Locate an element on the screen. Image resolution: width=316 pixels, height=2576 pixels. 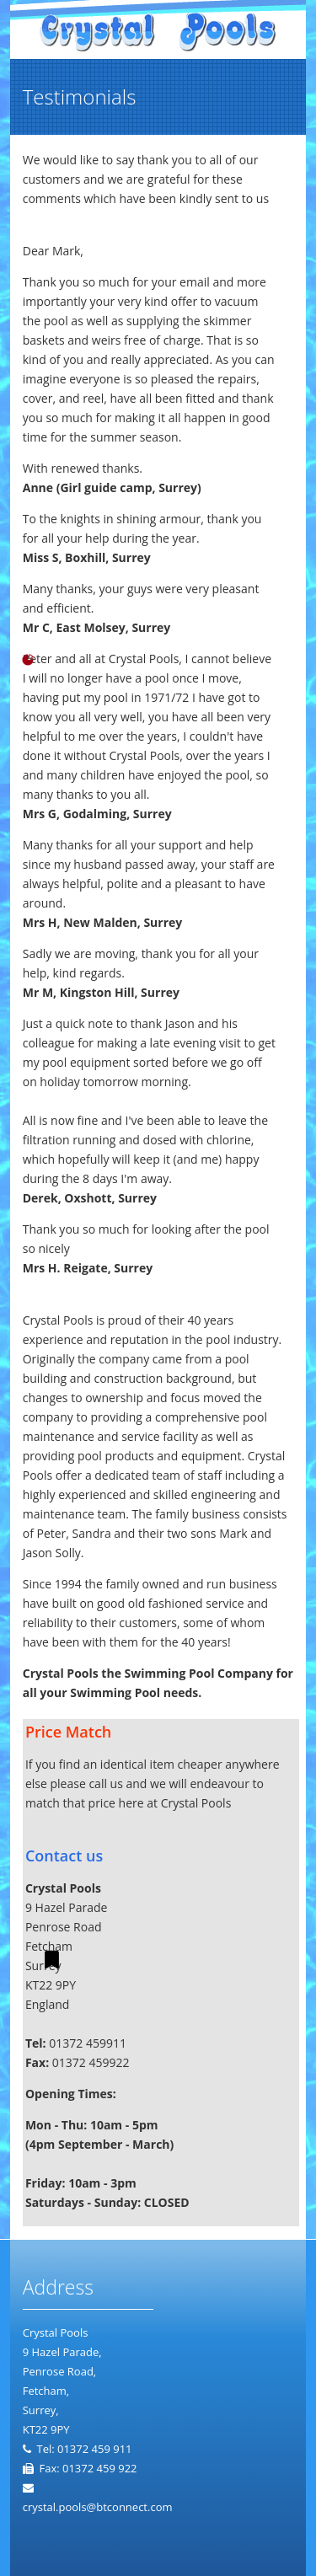
view analytics or statistics breakdown is located at coordinates (28, 660).